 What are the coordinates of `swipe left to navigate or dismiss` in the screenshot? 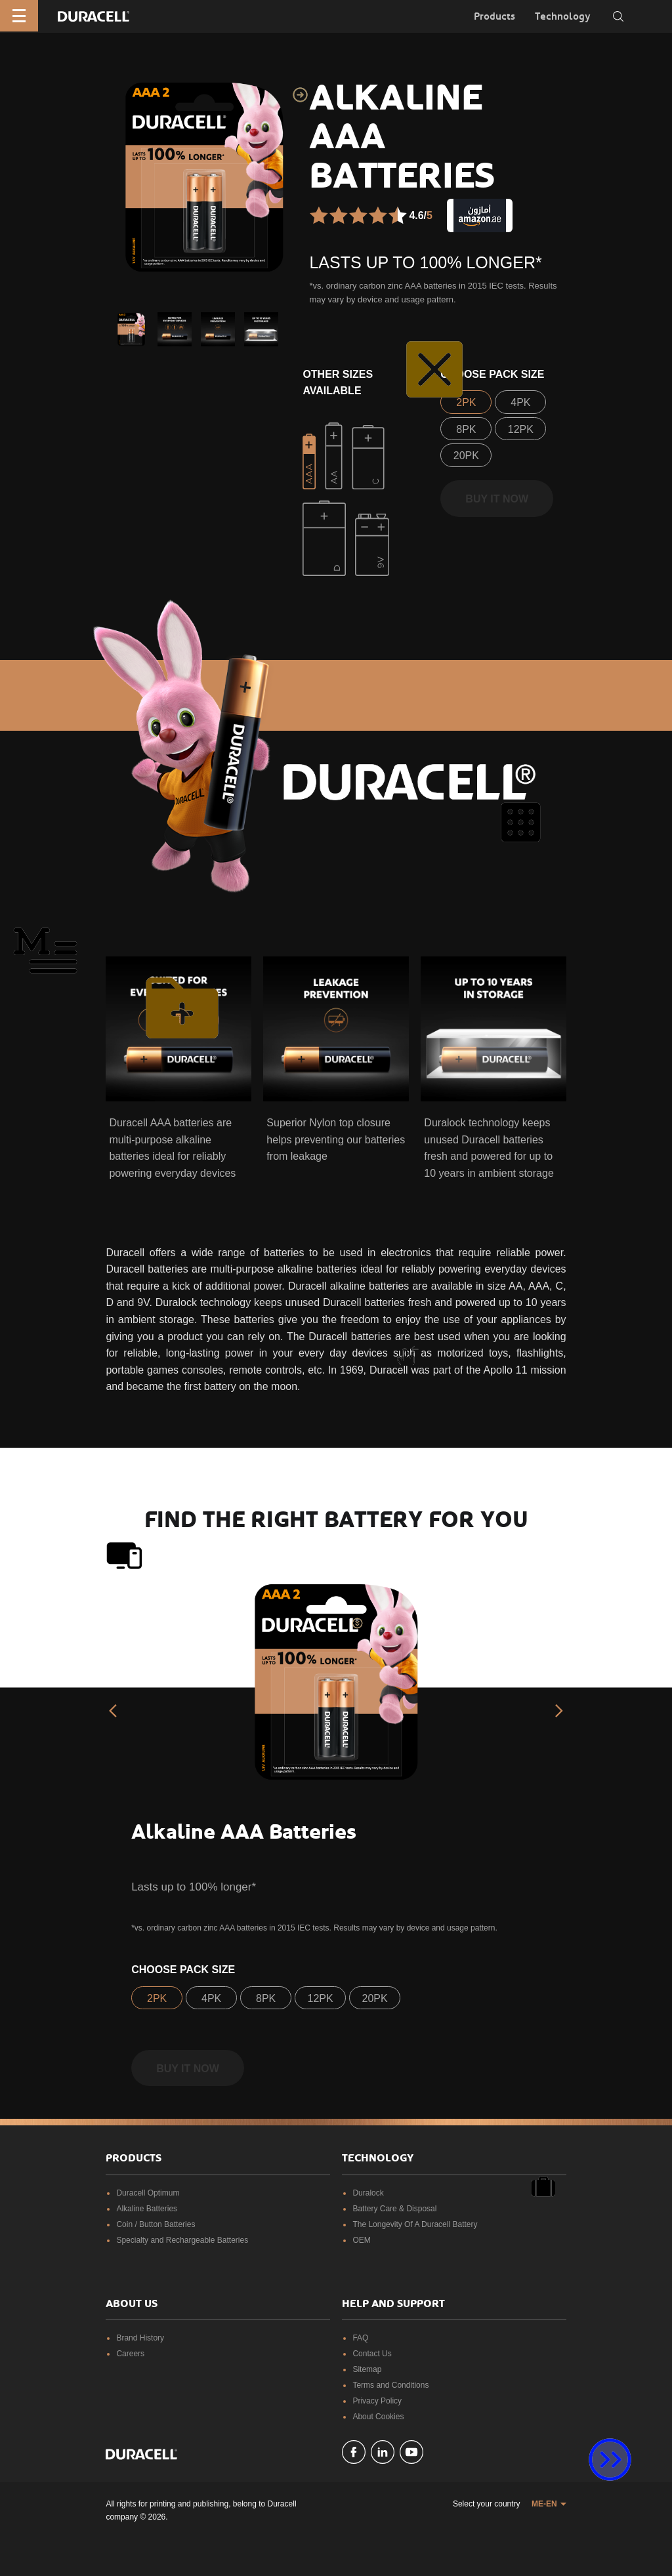 It's located at (406, 1356).